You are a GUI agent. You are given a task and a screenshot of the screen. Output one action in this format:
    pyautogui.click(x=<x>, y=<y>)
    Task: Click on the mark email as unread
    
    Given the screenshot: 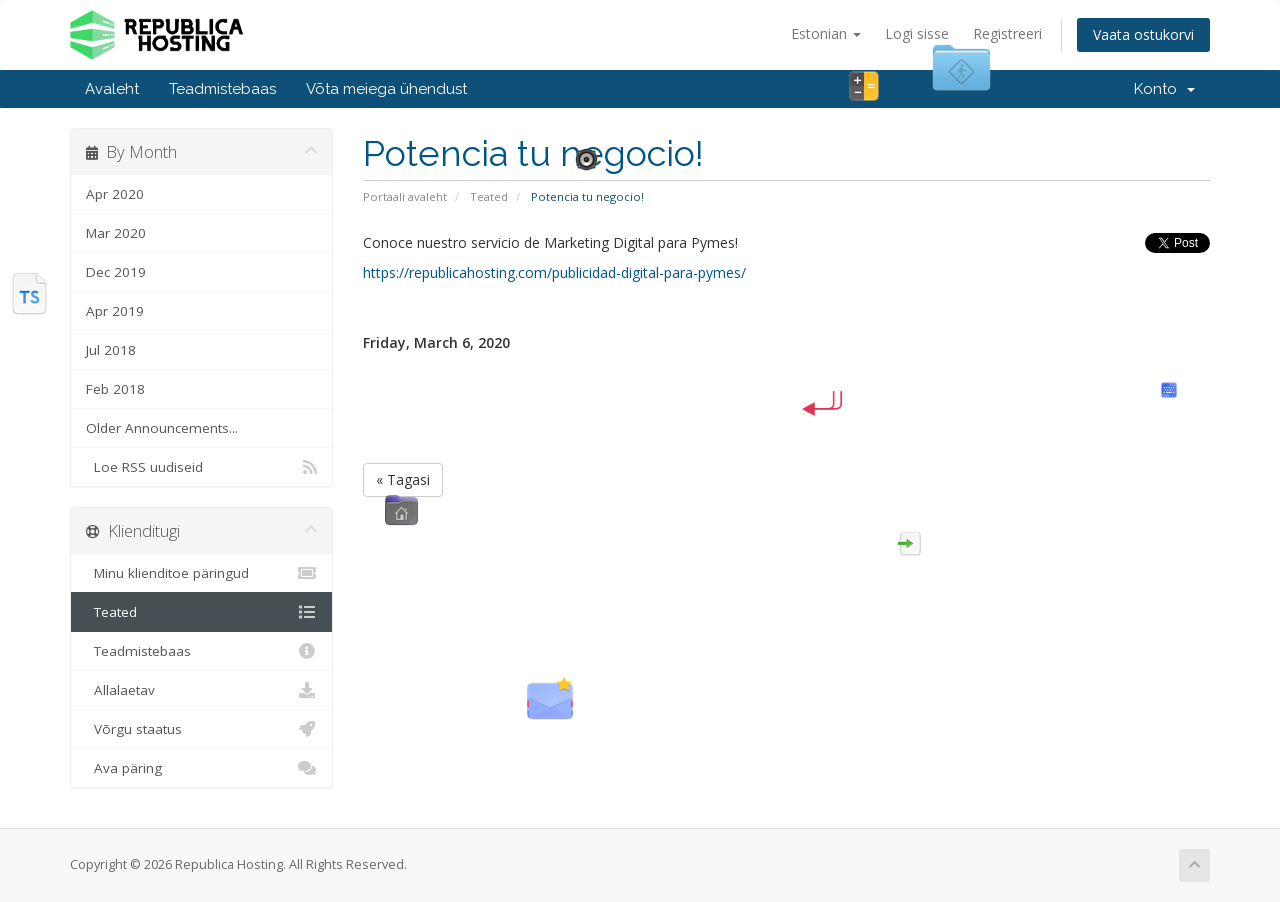 What is the action you would take?
    pyautogui.click(x=550, y=701)
    